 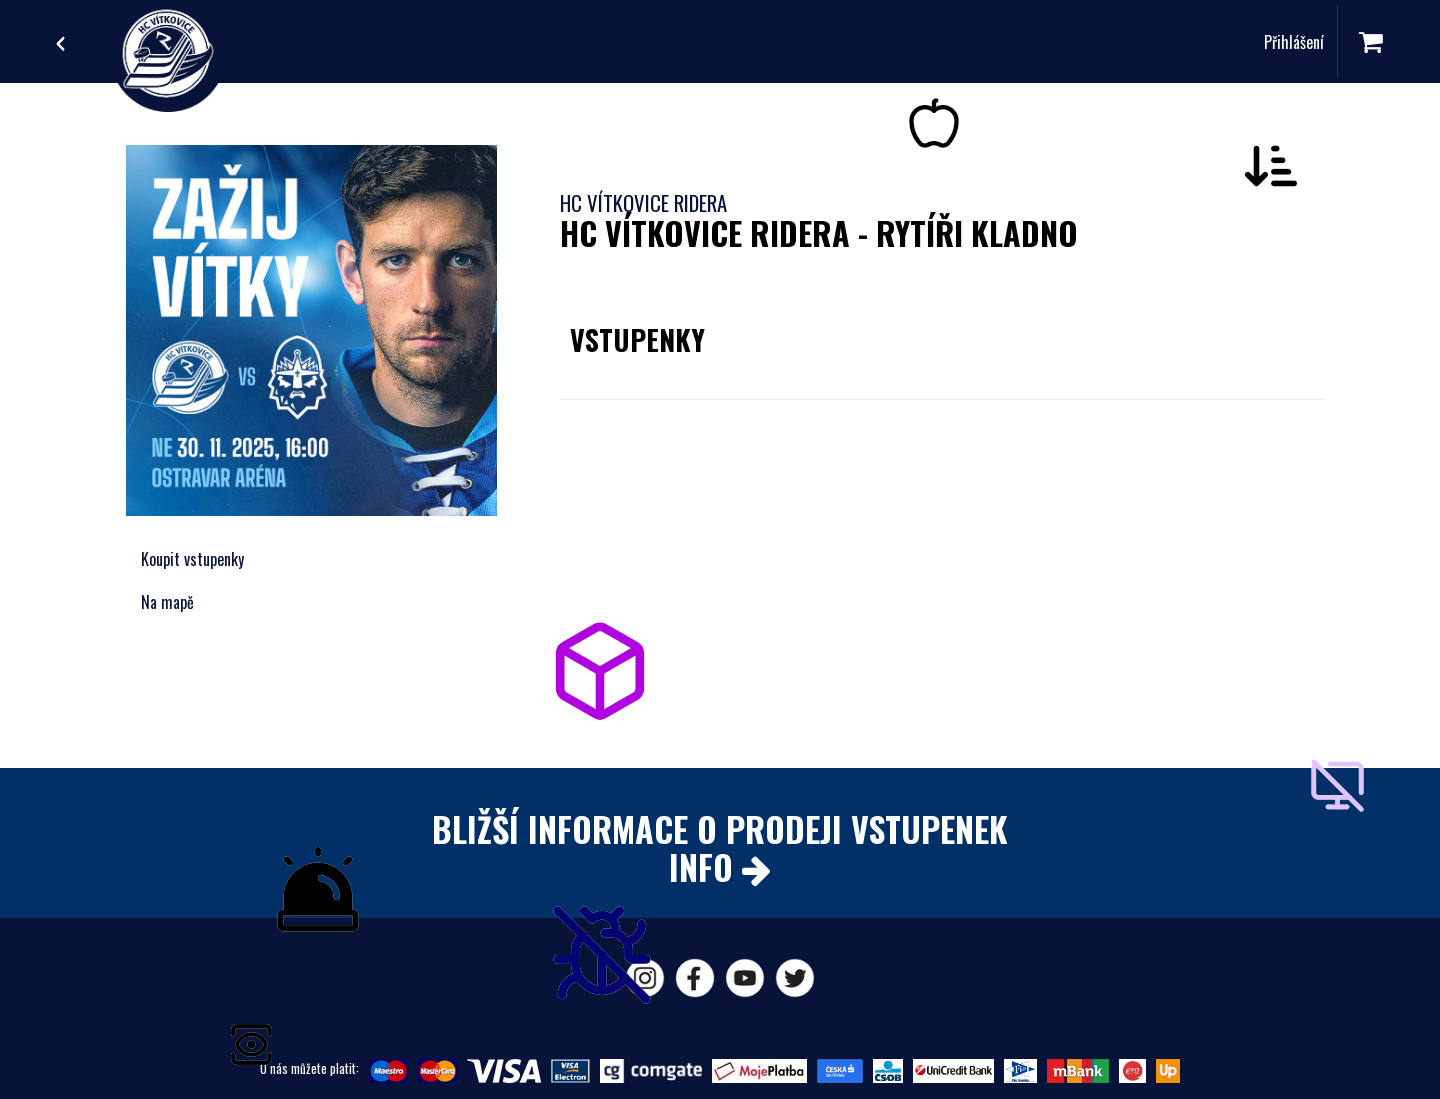 I want to click on view package or shipment details, so click(x=600, y=671).